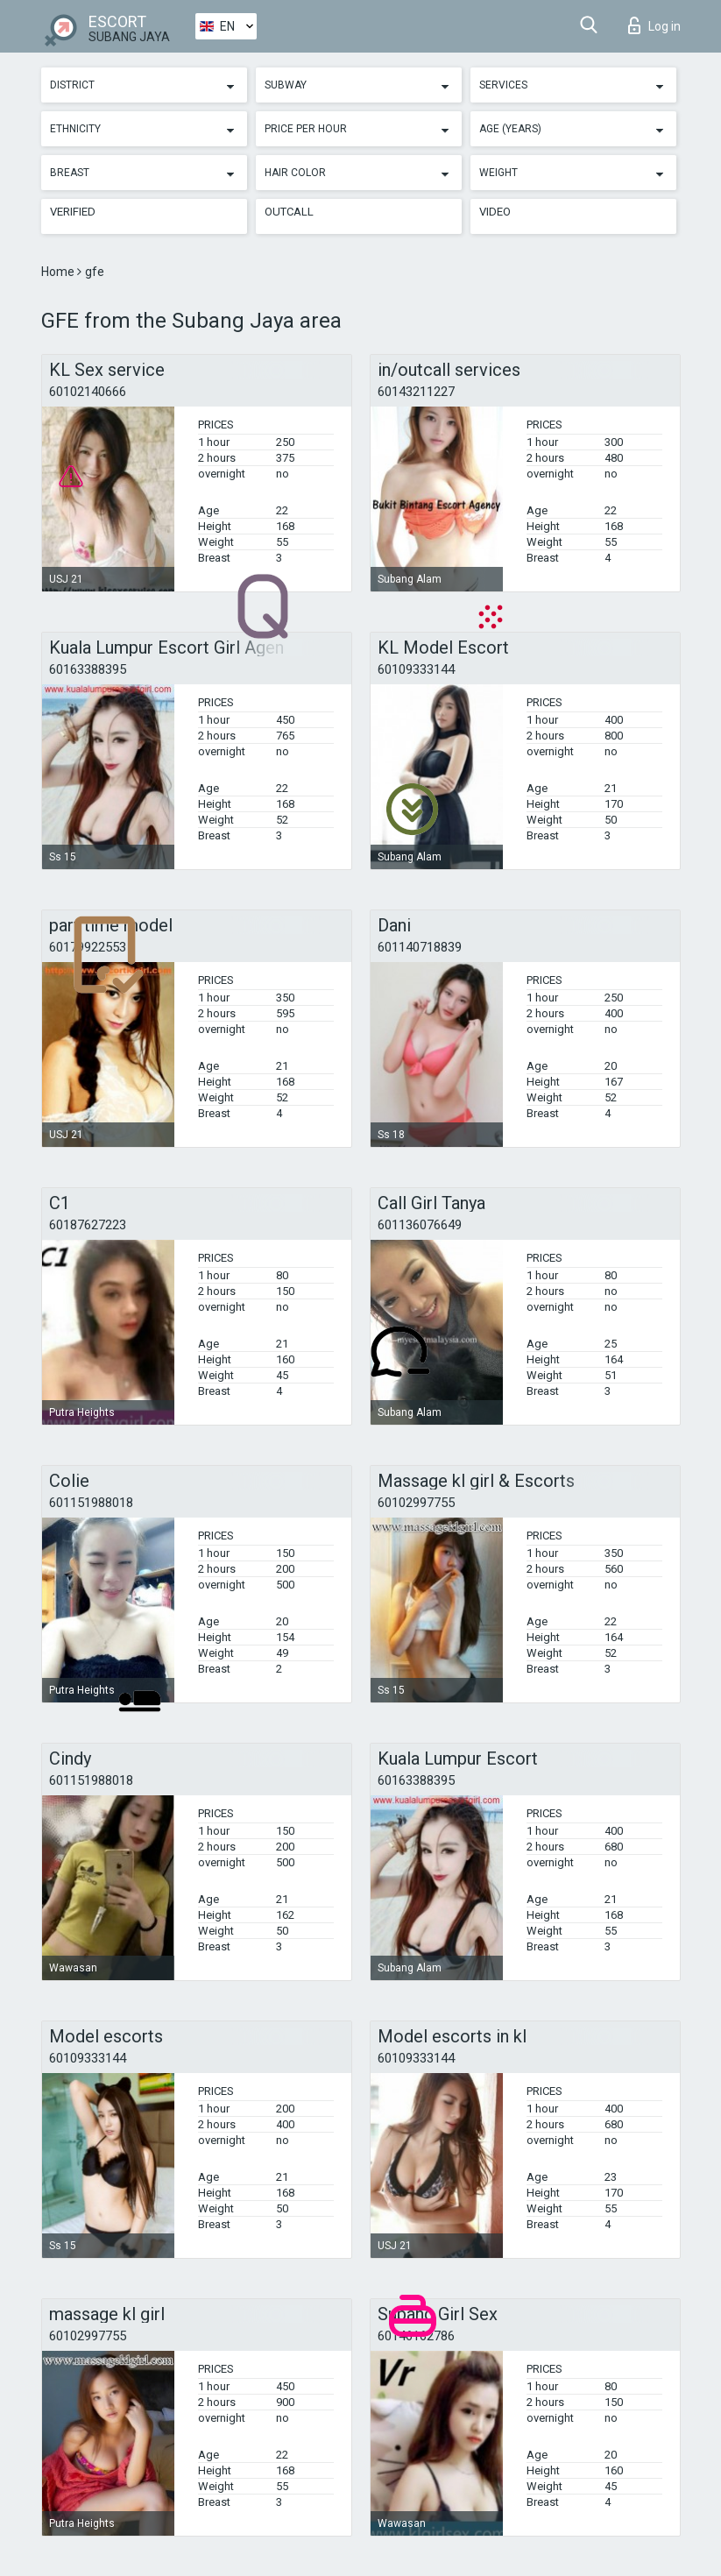  What do you see at coordinates (491, 617) in the screenshot?
I see `adjust image grain or noise settings` at bounding box center [491, 617].